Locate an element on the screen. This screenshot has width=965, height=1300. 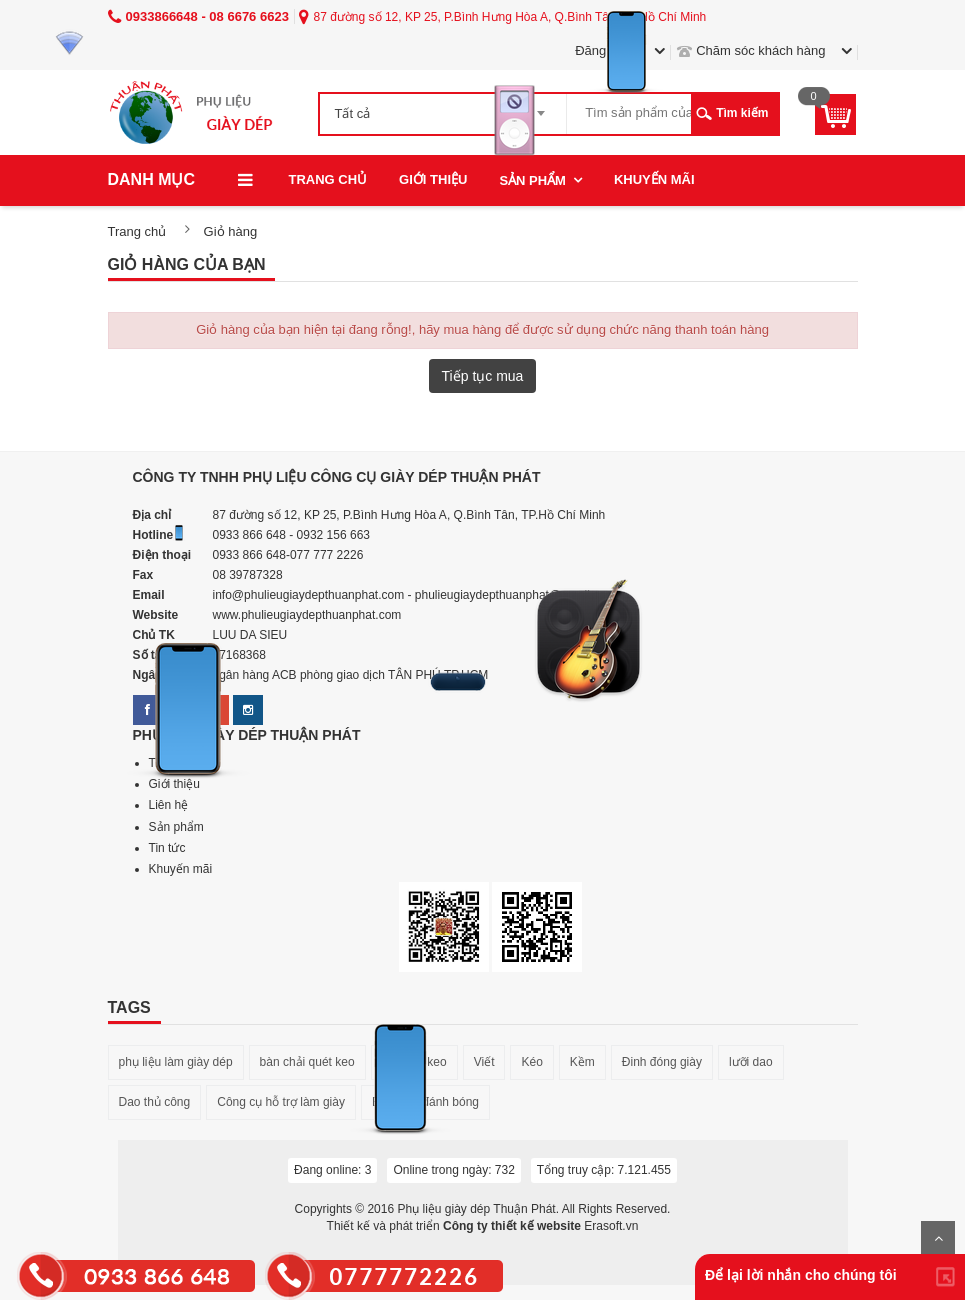
iPhone 11 Pro device icon is located at coordinates (188, 711).